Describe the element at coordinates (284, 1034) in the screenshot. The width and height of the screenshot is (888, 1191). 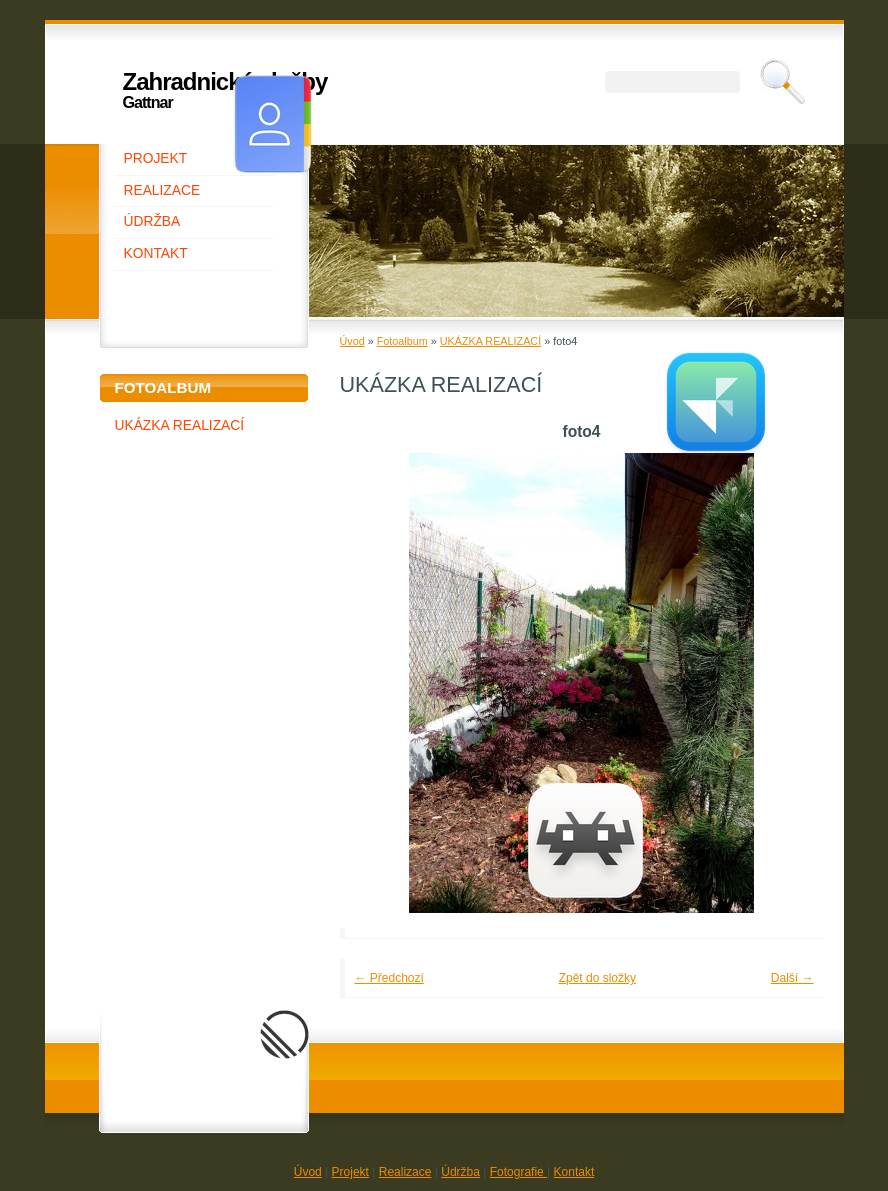
I see `open linear app` at that location.